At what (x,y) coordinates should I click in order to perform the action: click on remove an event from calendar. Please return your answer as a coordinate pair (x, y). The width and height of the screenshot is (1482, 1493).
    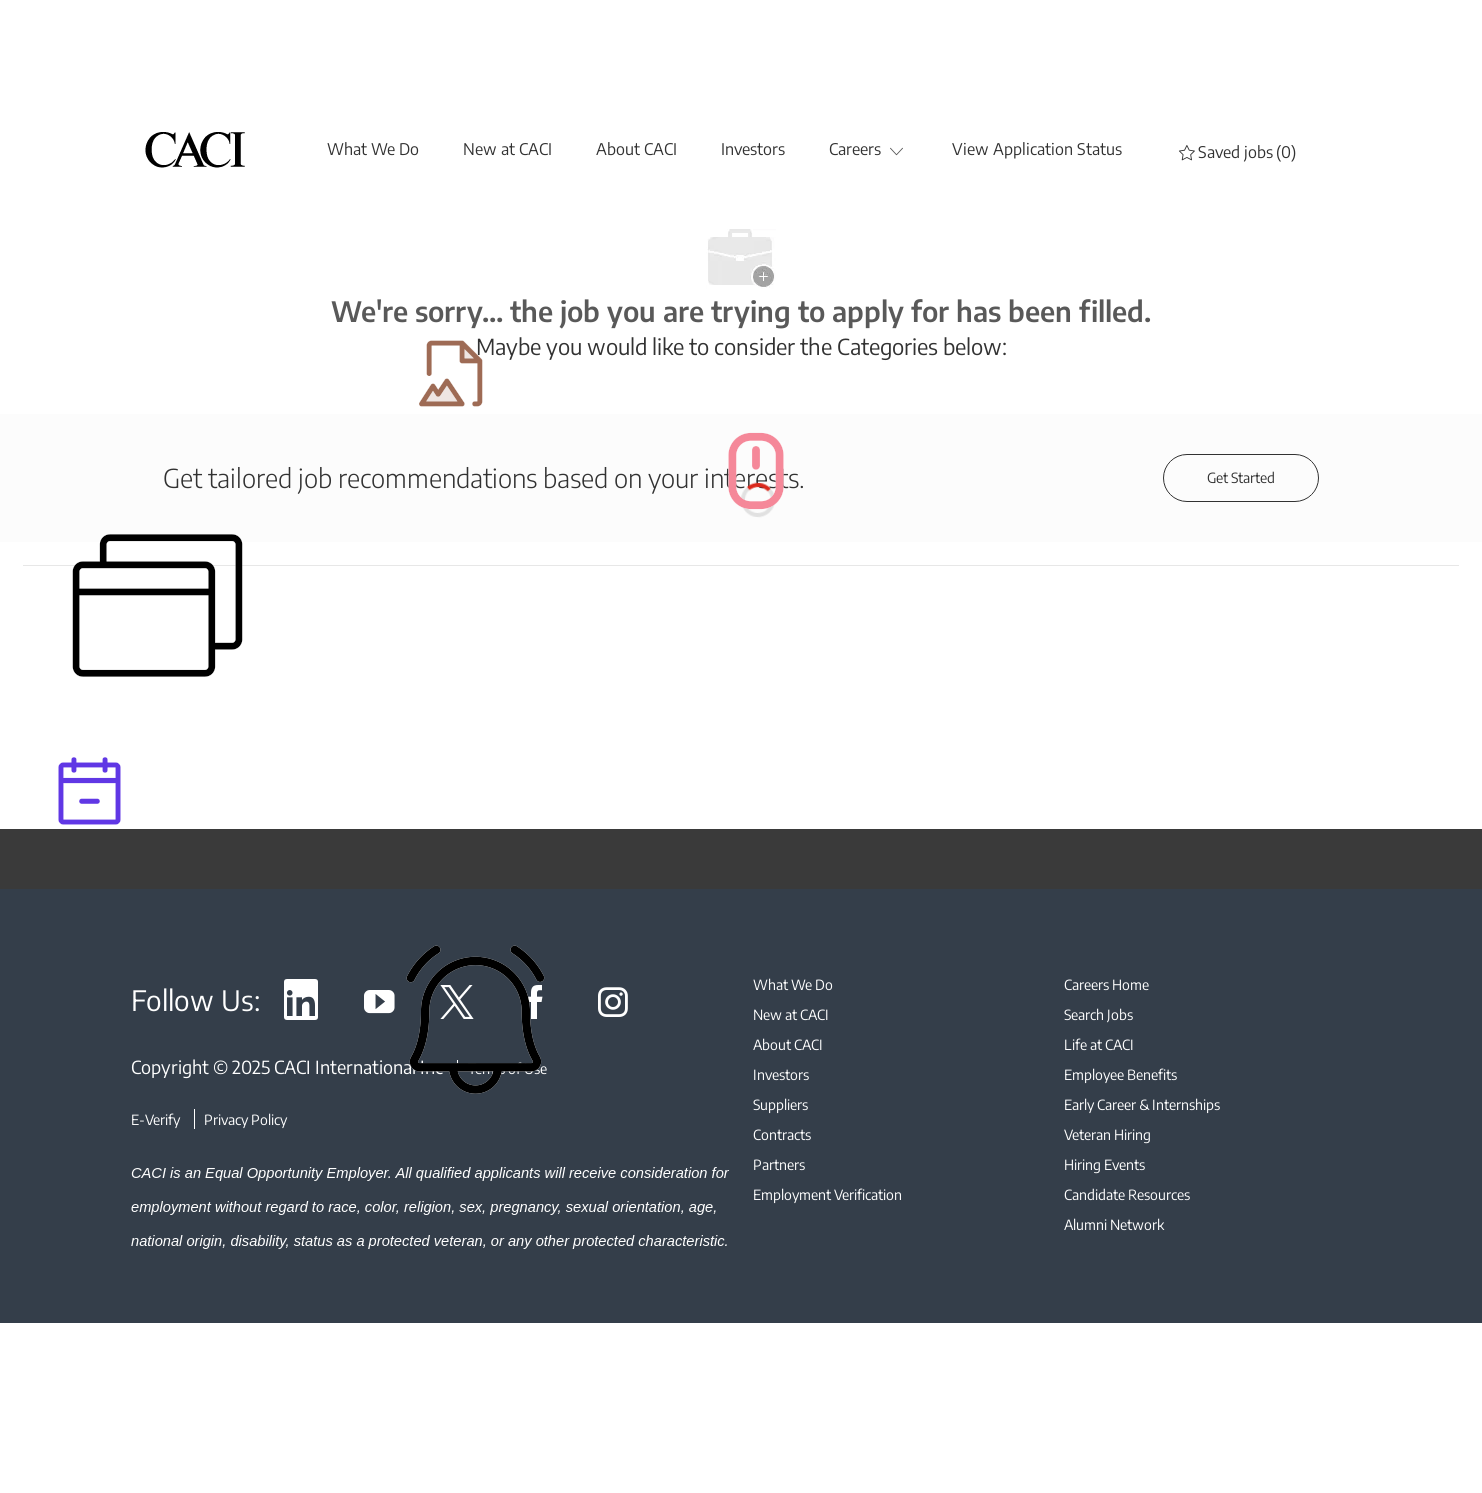
    Looking at the image, I should click on (89, 793).